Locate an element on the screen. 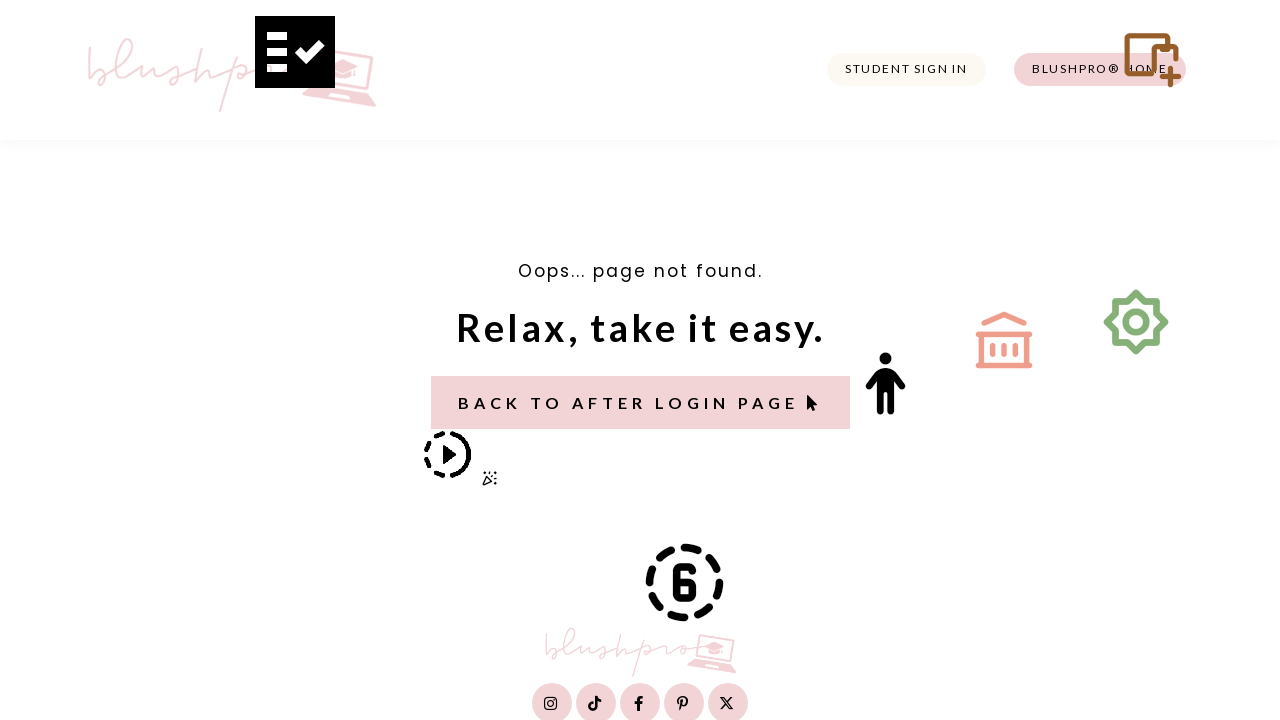 Image resolution: width=1280 pixels, height=720 pixels. step 6 of a multi-step process is located at coordinates (684, 582).